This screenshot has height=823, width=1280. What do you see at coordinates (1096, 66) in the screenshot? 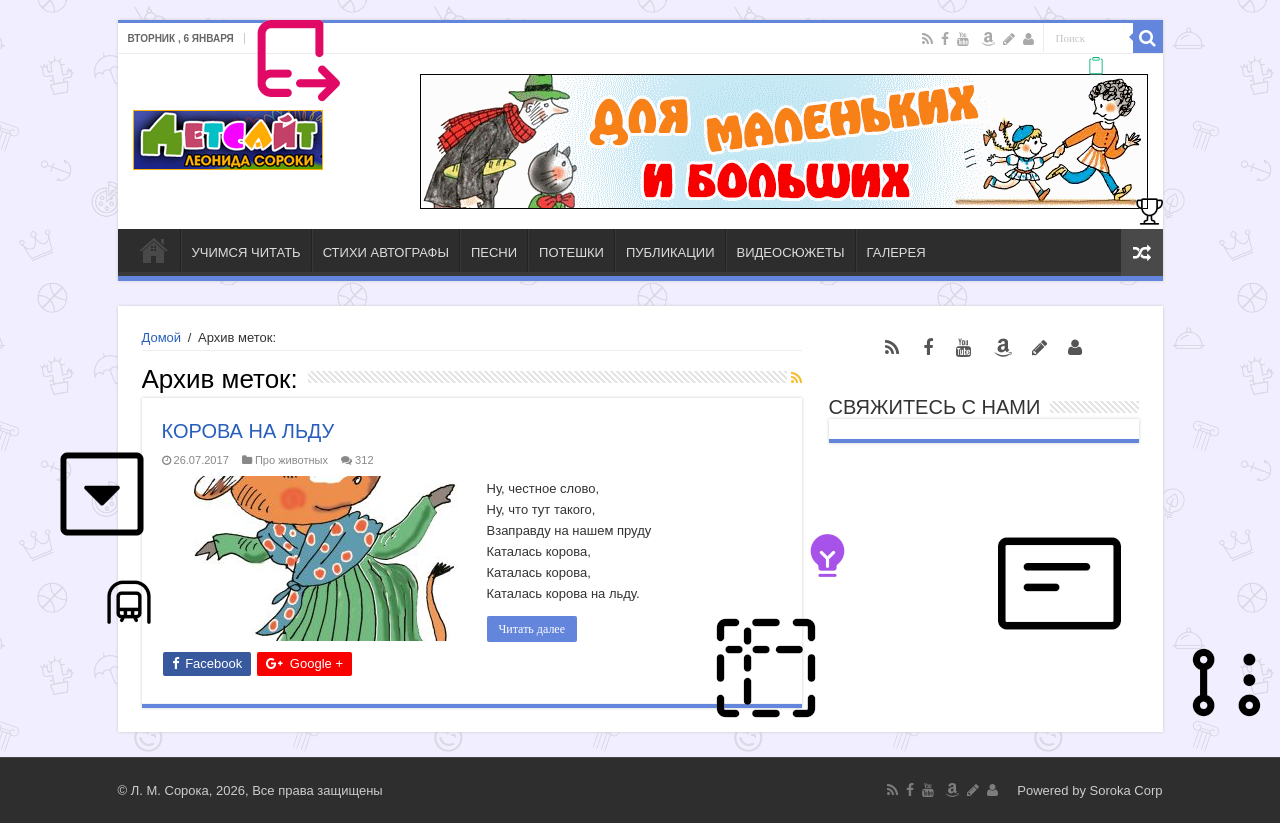
I see `paste copied content from clipboard` at bounding box center [1096, 66].